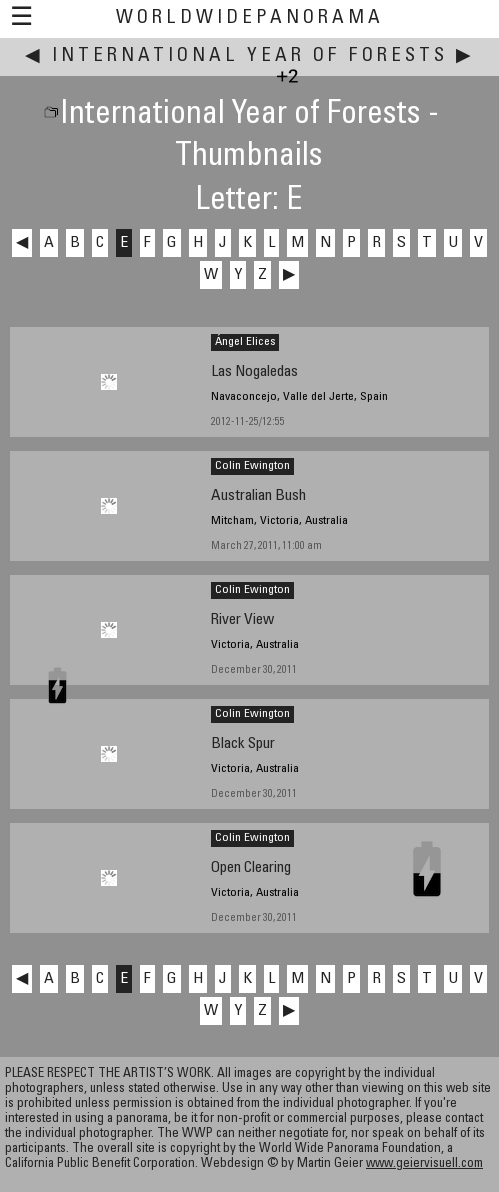 The image size is (499, 1192). Describe the element at coordinates (51, 112) in the screenshot. I see `browse all folders` at that location.